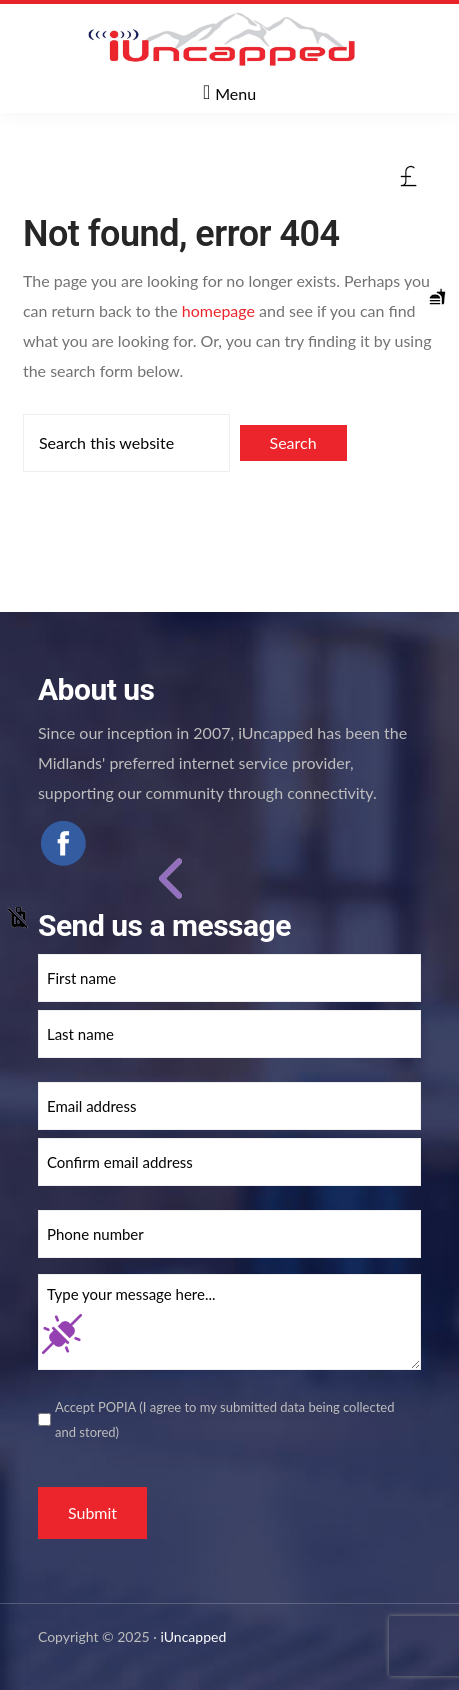 This screenshot has height=1690, width=459. What do you see at coordinates (62, 1334) in the screenshot?
I see `indicates an active connection or paired devices` at bounding box center [62, 1334].